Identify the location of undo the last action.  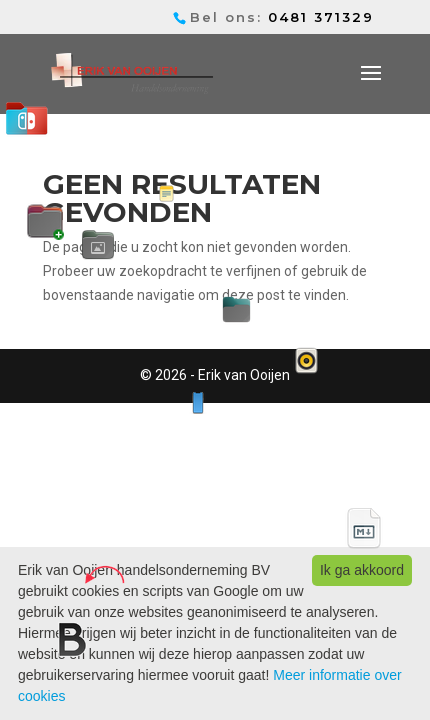
(104, 574).